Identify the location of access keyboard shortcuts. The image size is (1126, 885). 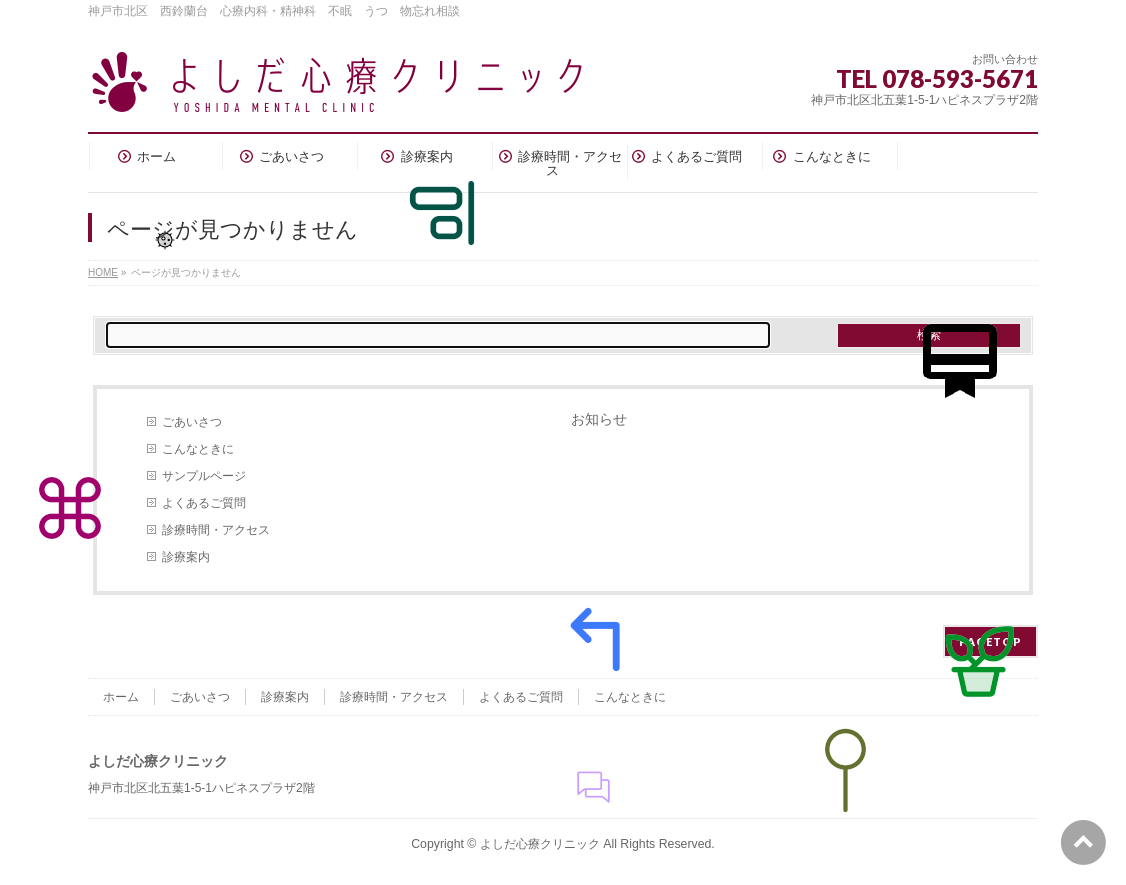
(70, 508).